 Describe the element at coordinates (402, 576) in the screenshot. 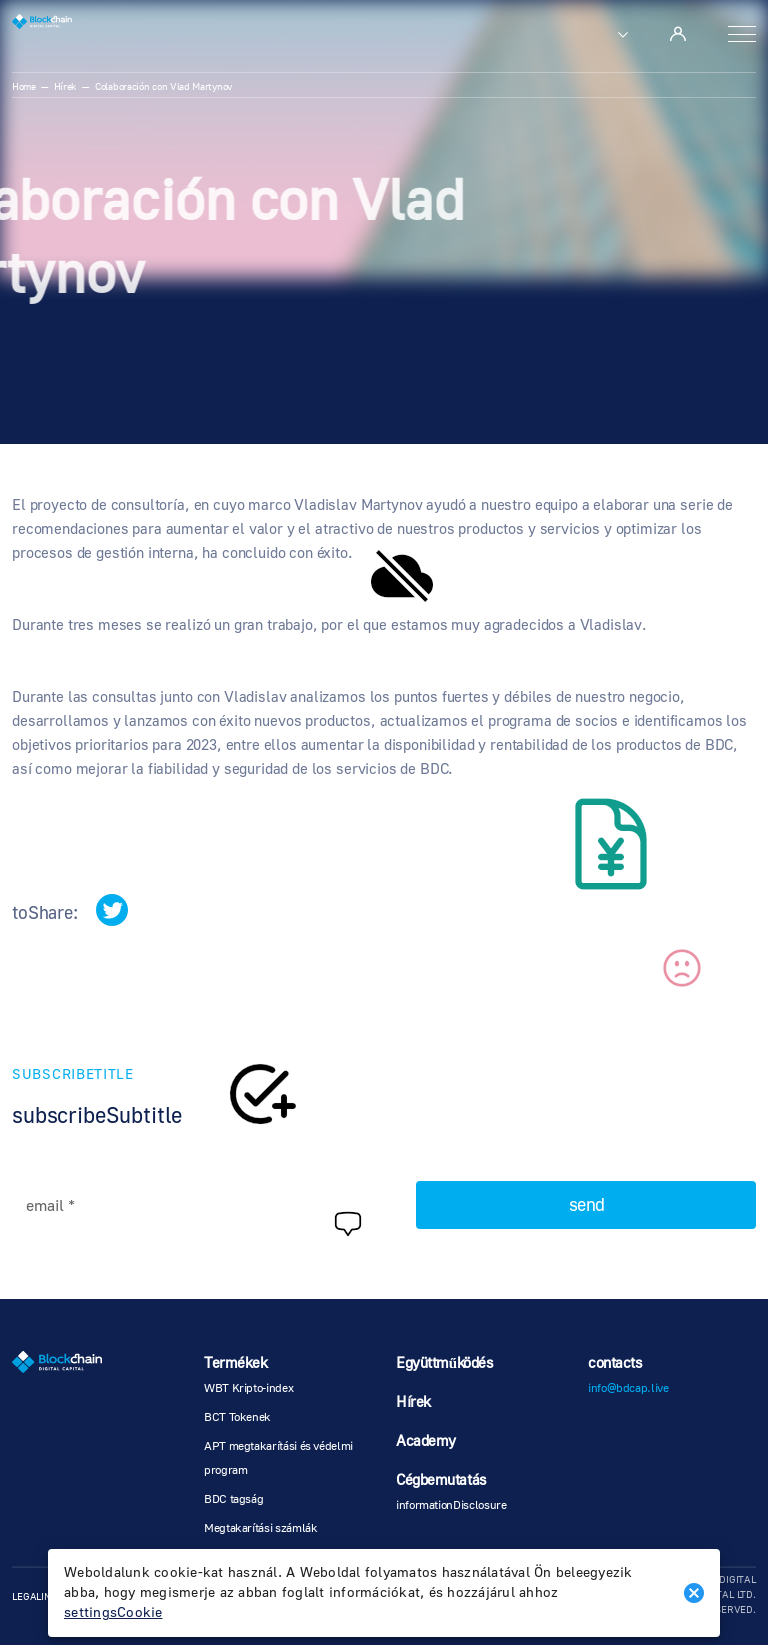

I see `indicates cloud services are unavailable` at that location.